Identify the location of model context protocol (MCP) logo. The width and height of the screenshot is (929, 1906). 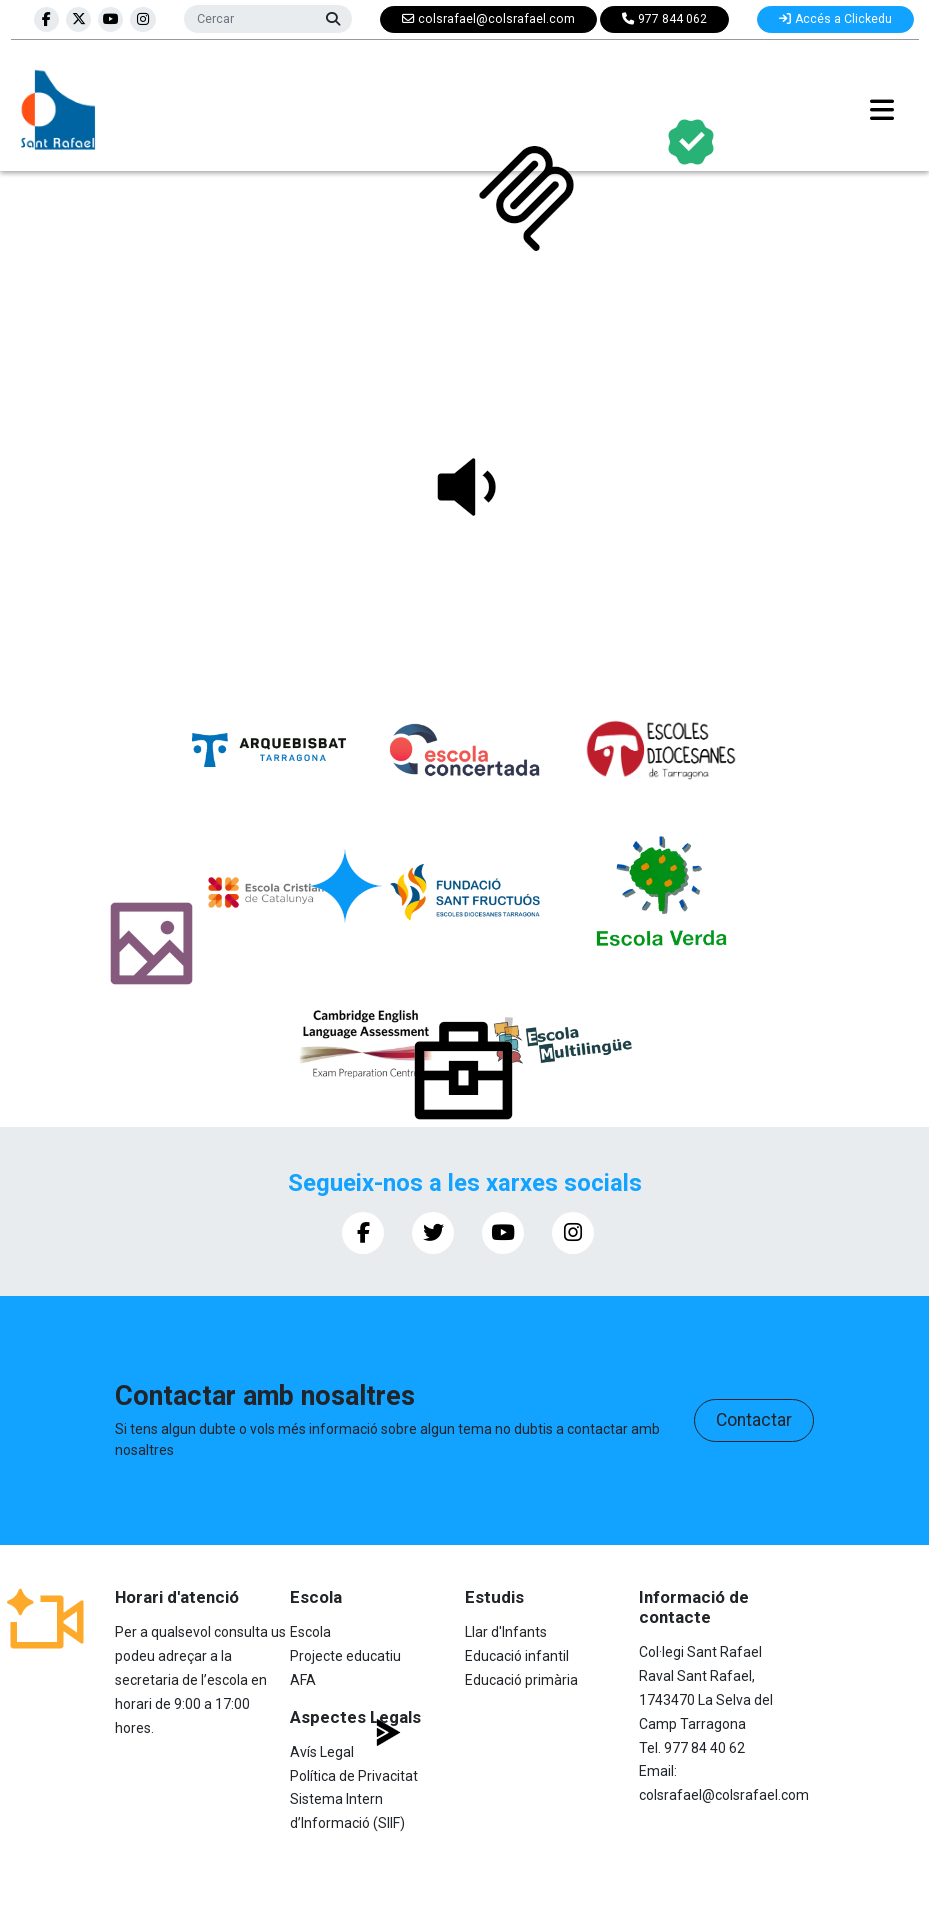
(526, 198).